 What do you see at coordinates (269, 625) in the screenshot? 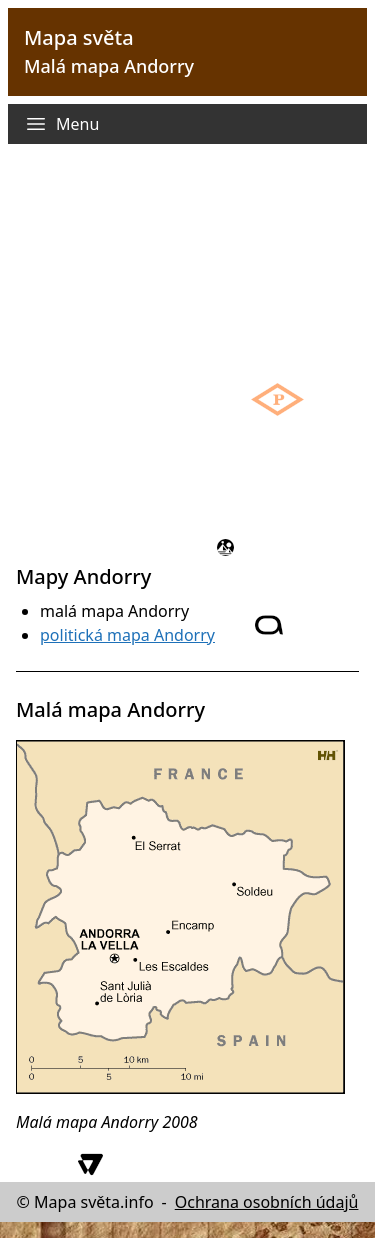
I see `AbbVie pharmaceutical company logo` at bounding box center [269, 625].